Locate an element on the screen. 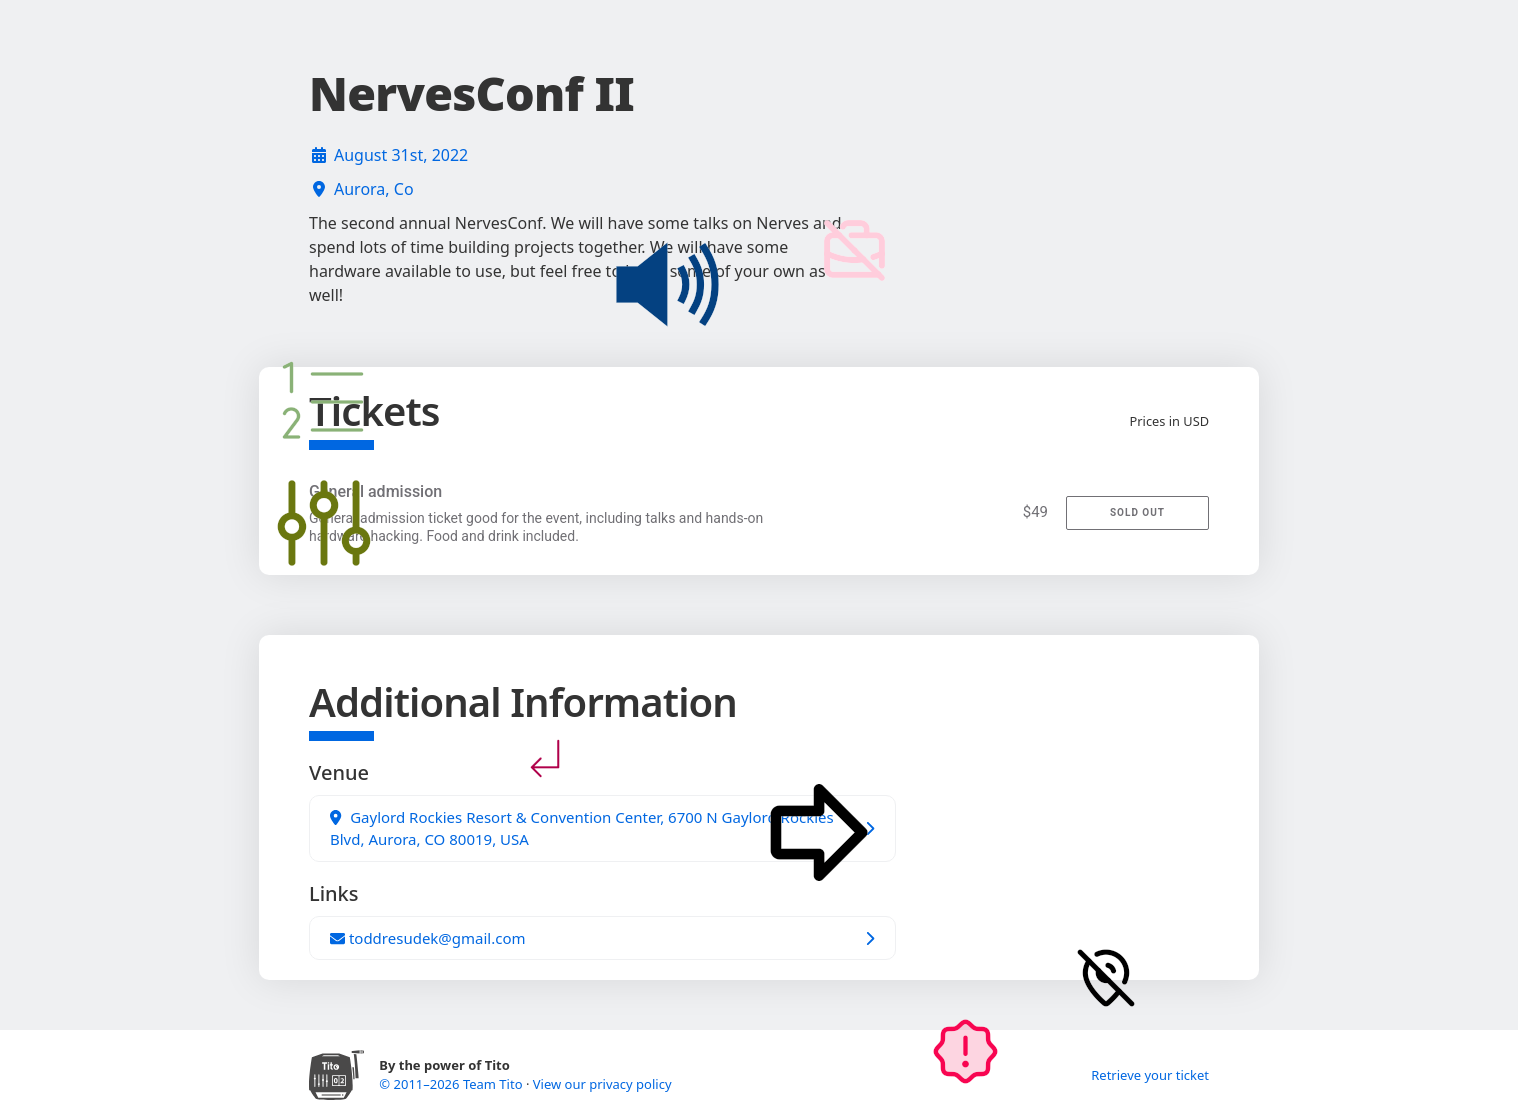 This screenshot has height=1120, width=1518. indicates a warning or important notice is located at coordinates (965, 1051).